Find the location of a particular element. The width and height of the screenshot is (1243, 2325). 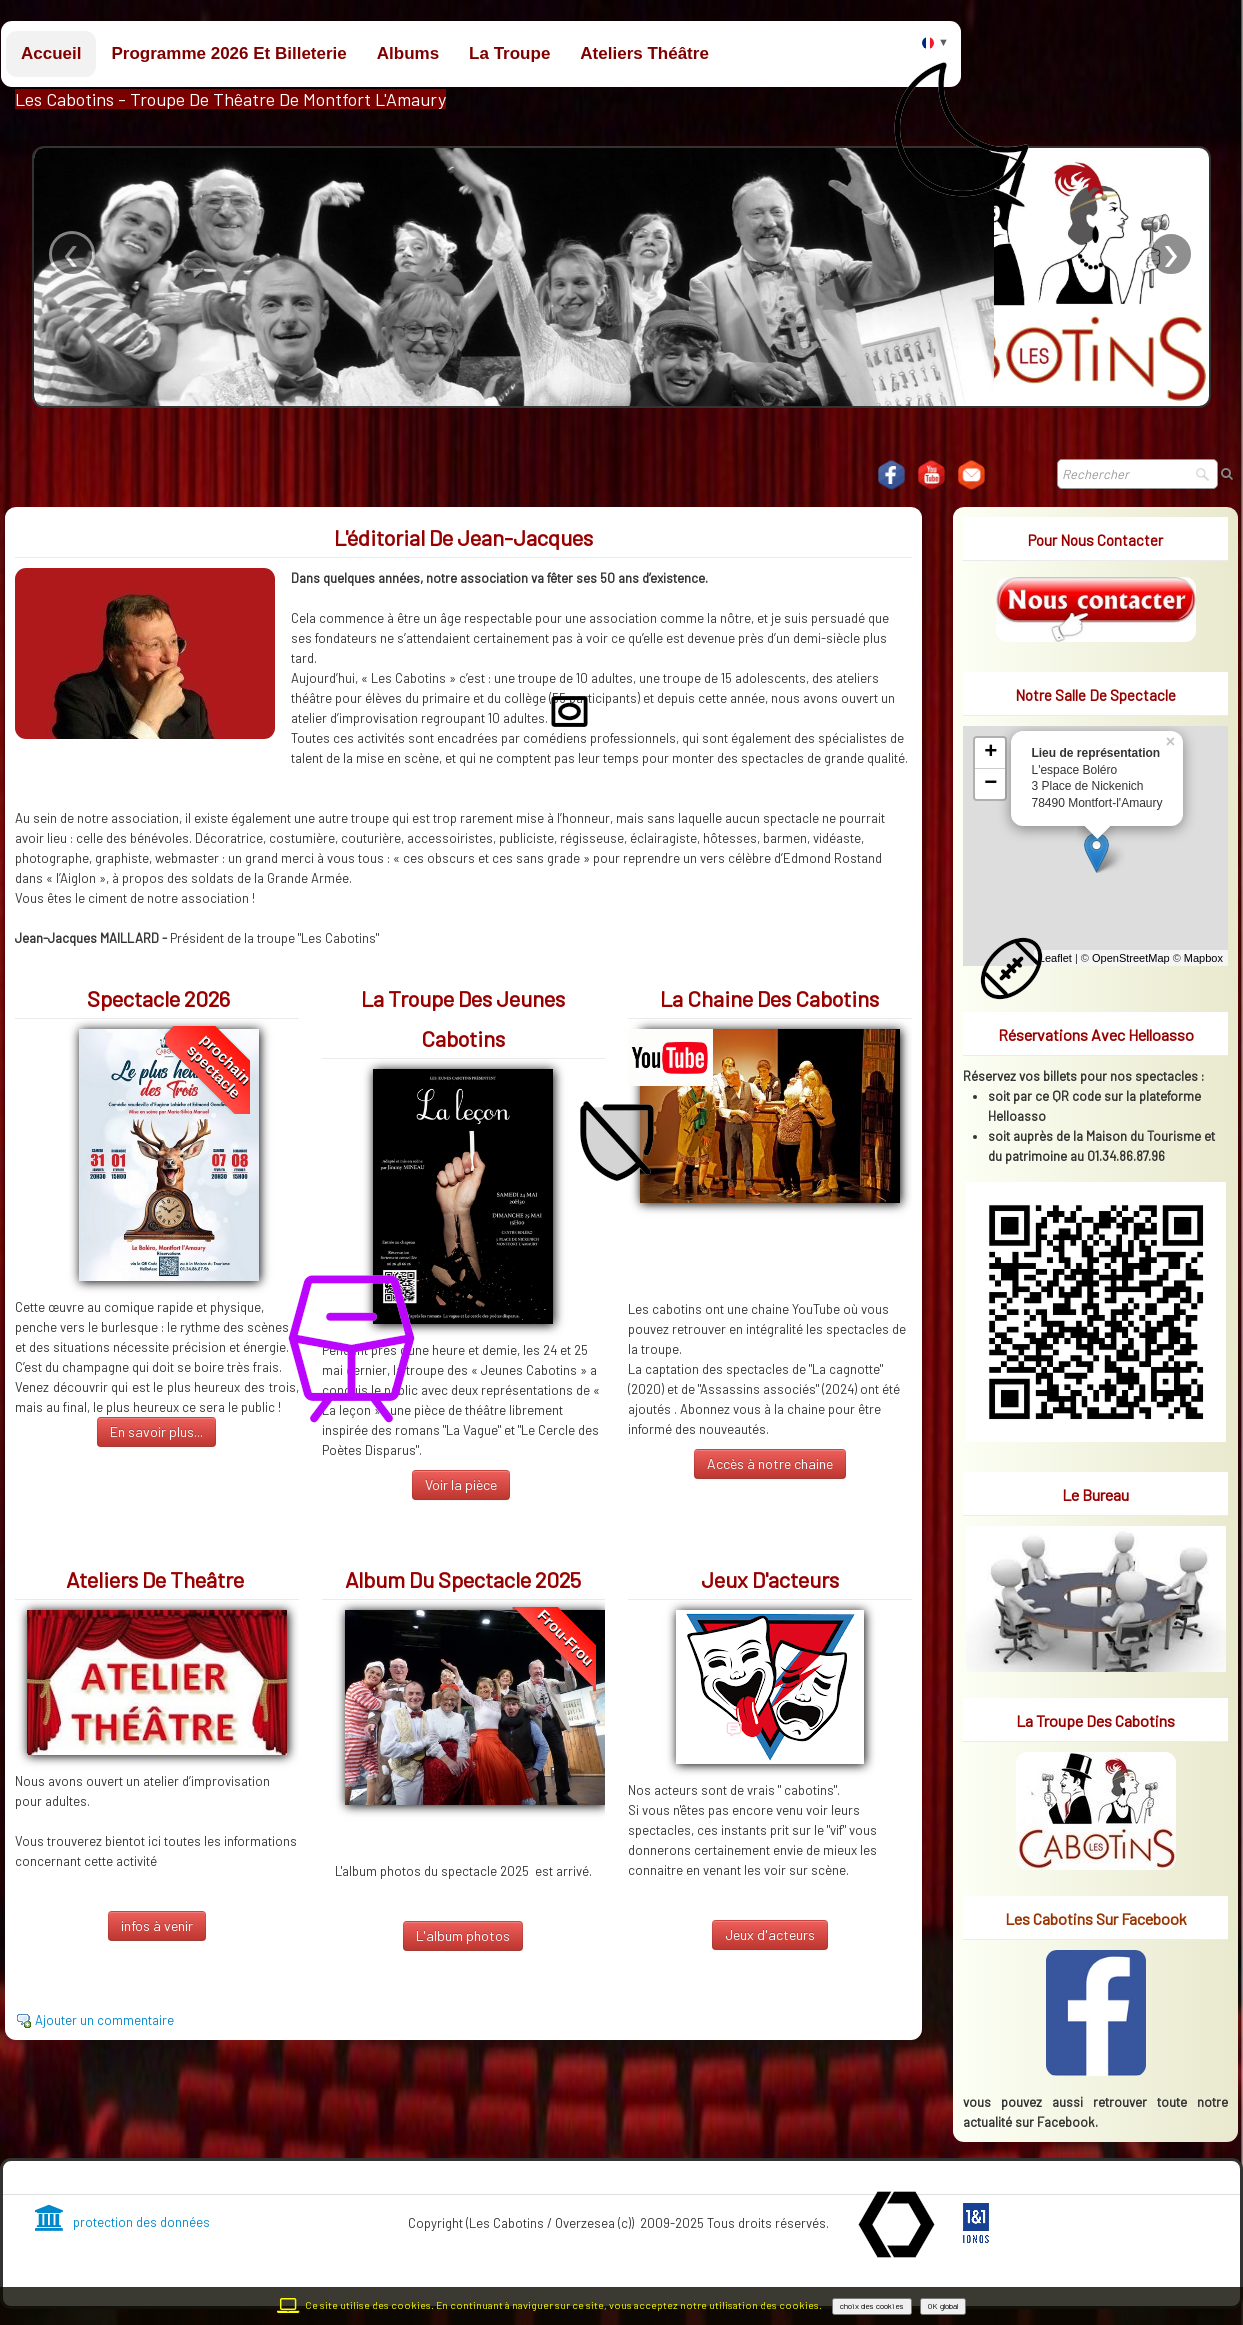

view sports scores or updates is located at coordinates (1011, 968).